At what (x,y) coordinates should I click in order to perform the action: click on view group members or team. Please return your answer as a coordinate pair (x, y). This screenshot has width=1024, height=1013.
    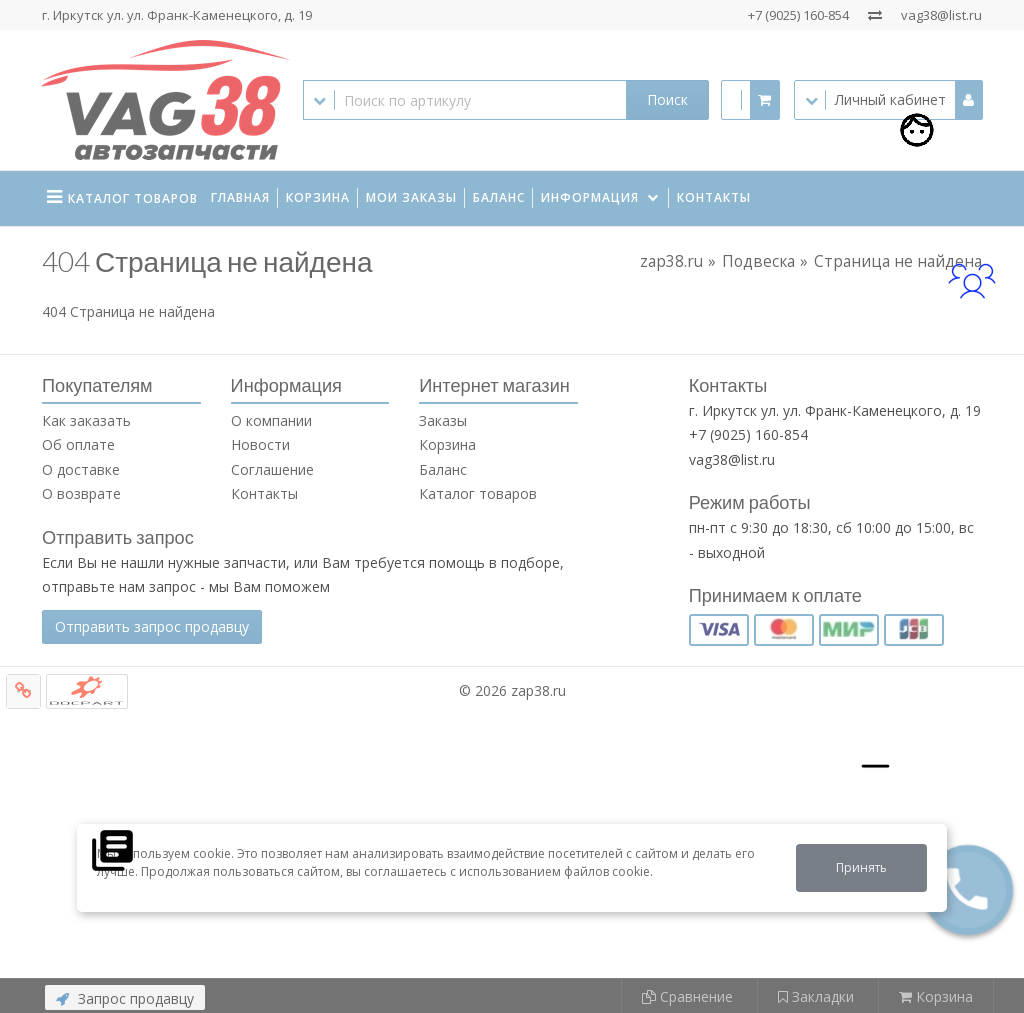
    Looking at the image, I should click on (972, 279).